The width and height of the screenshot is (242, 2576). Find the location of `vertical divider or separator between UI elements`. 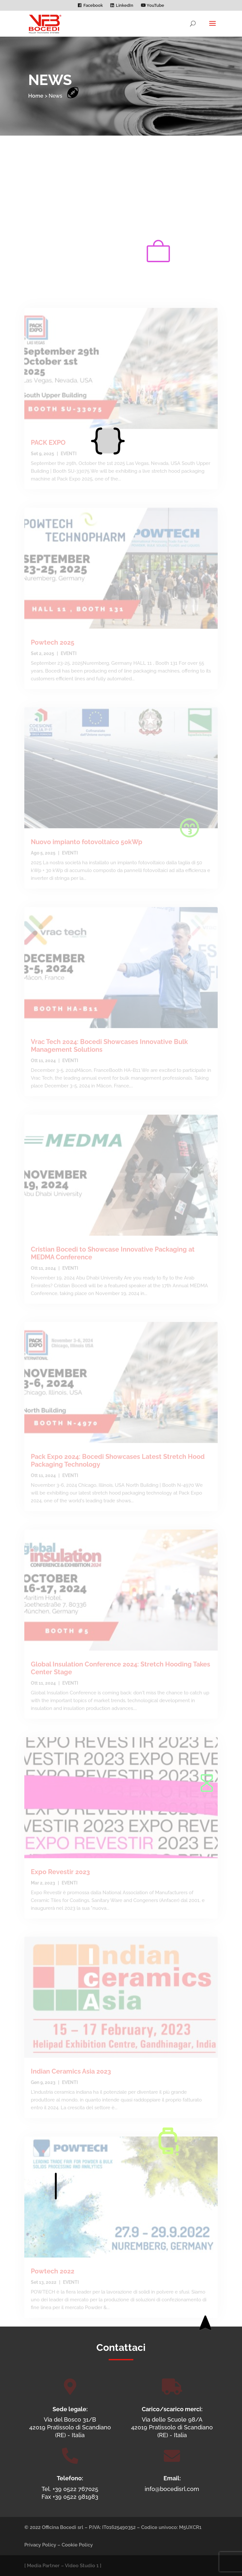

vertical divider or separator between UI elements is located at coordinates (56, 2186).